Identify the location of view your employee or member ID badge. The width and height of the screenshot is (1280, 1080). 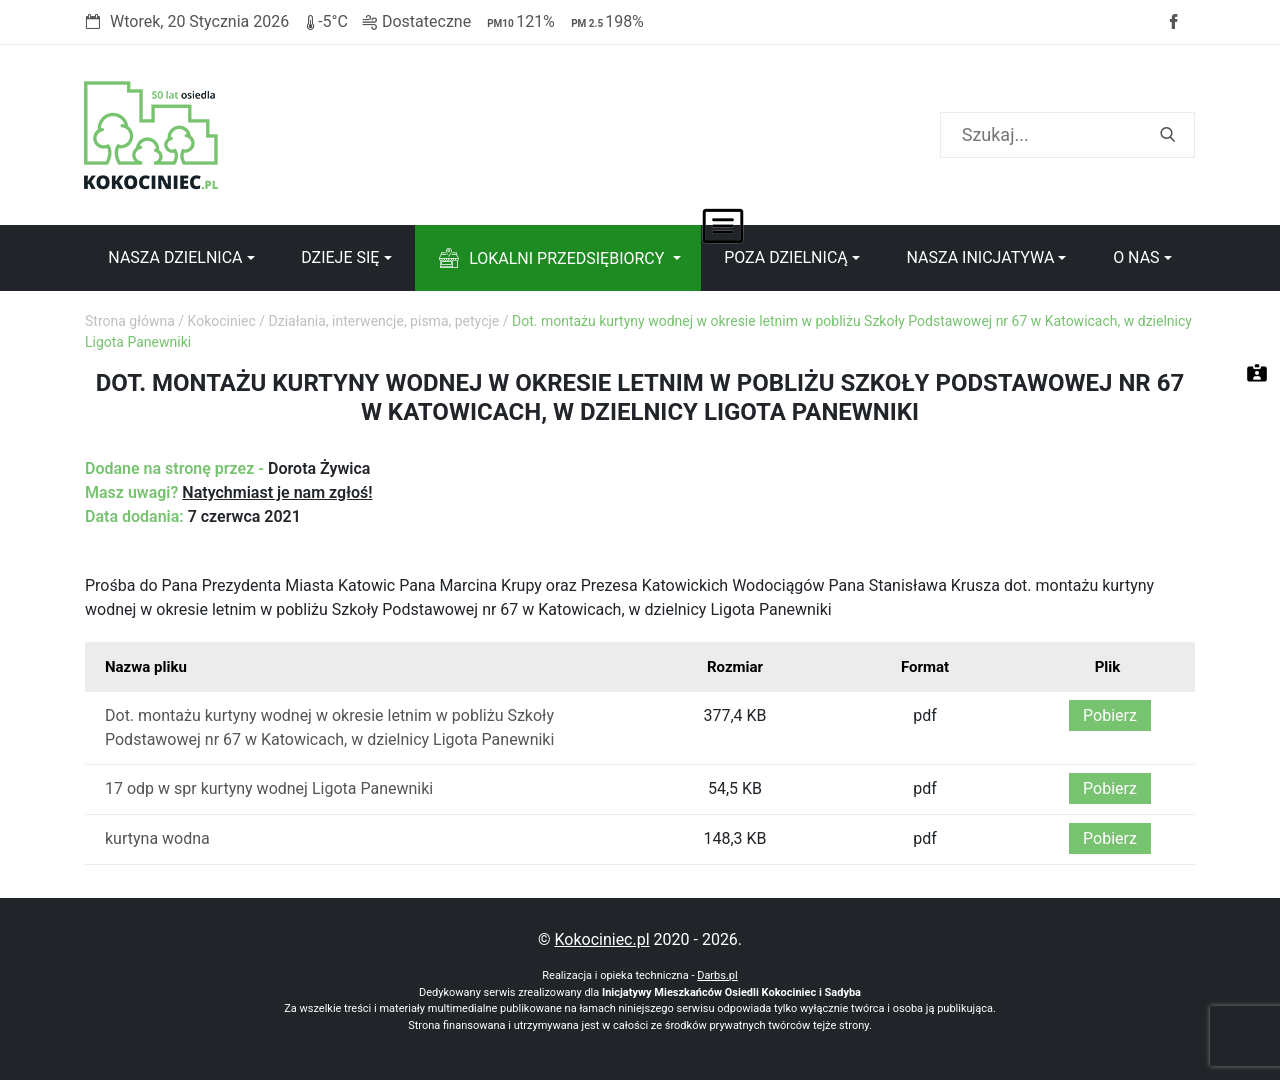
(1257, 374).